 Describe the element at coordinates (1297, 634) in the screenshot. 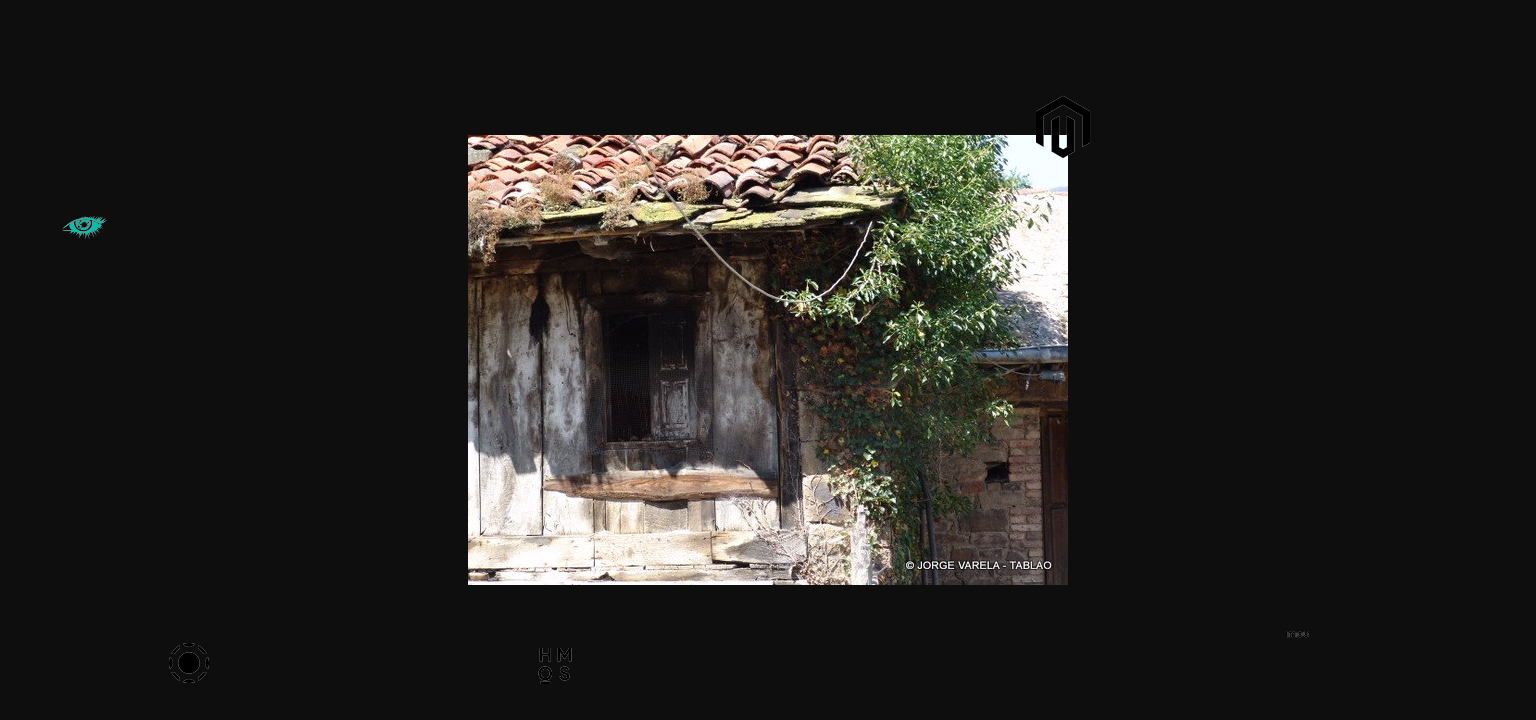

I see `open the imou smart home camera app` at that location.